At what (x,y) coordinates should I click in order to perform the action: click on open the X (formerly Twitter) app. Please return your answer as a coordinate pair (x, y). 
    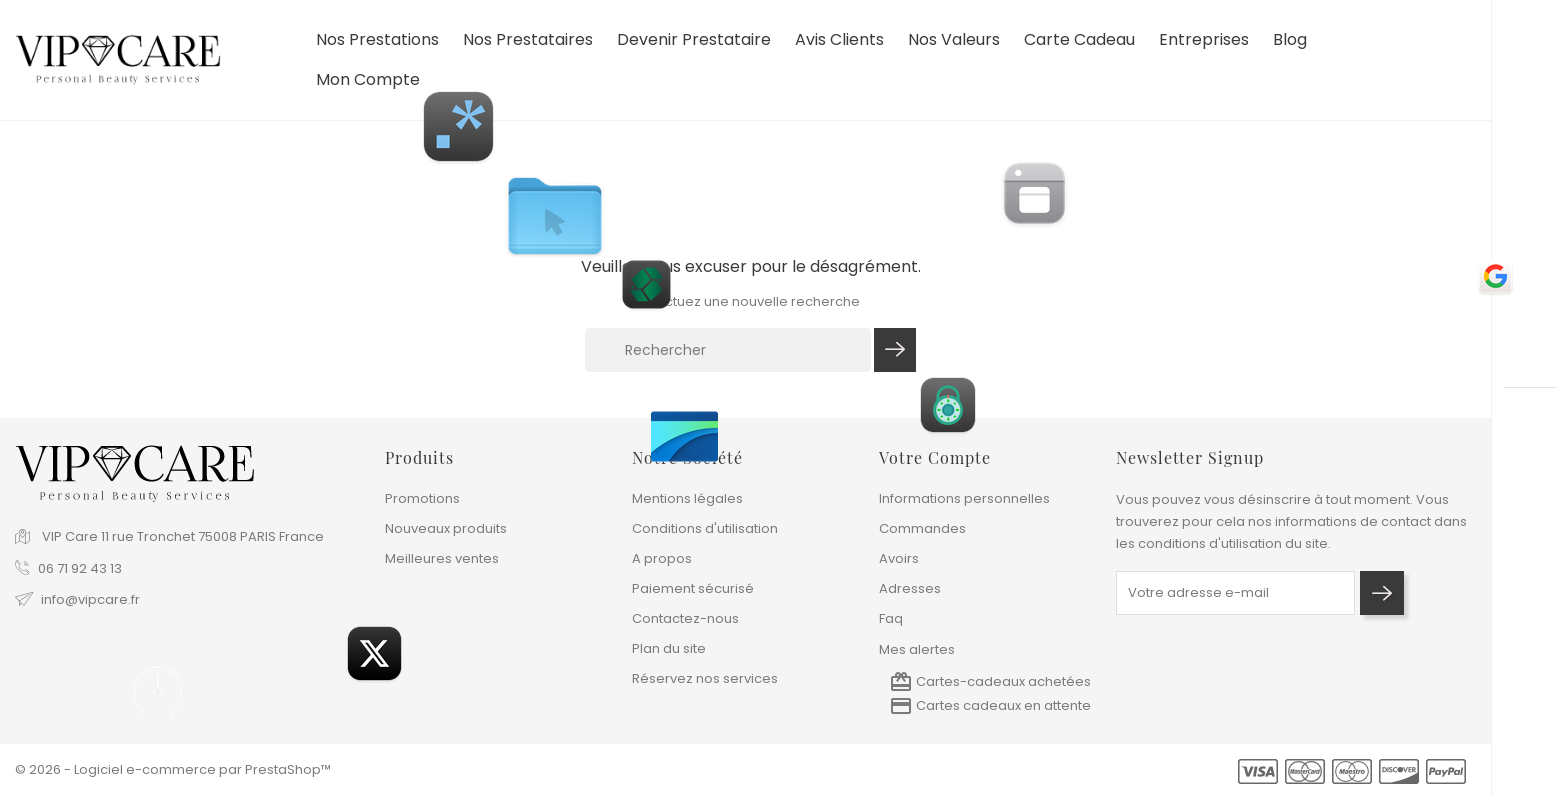
    Looking at the image, I should click on (374, 653).